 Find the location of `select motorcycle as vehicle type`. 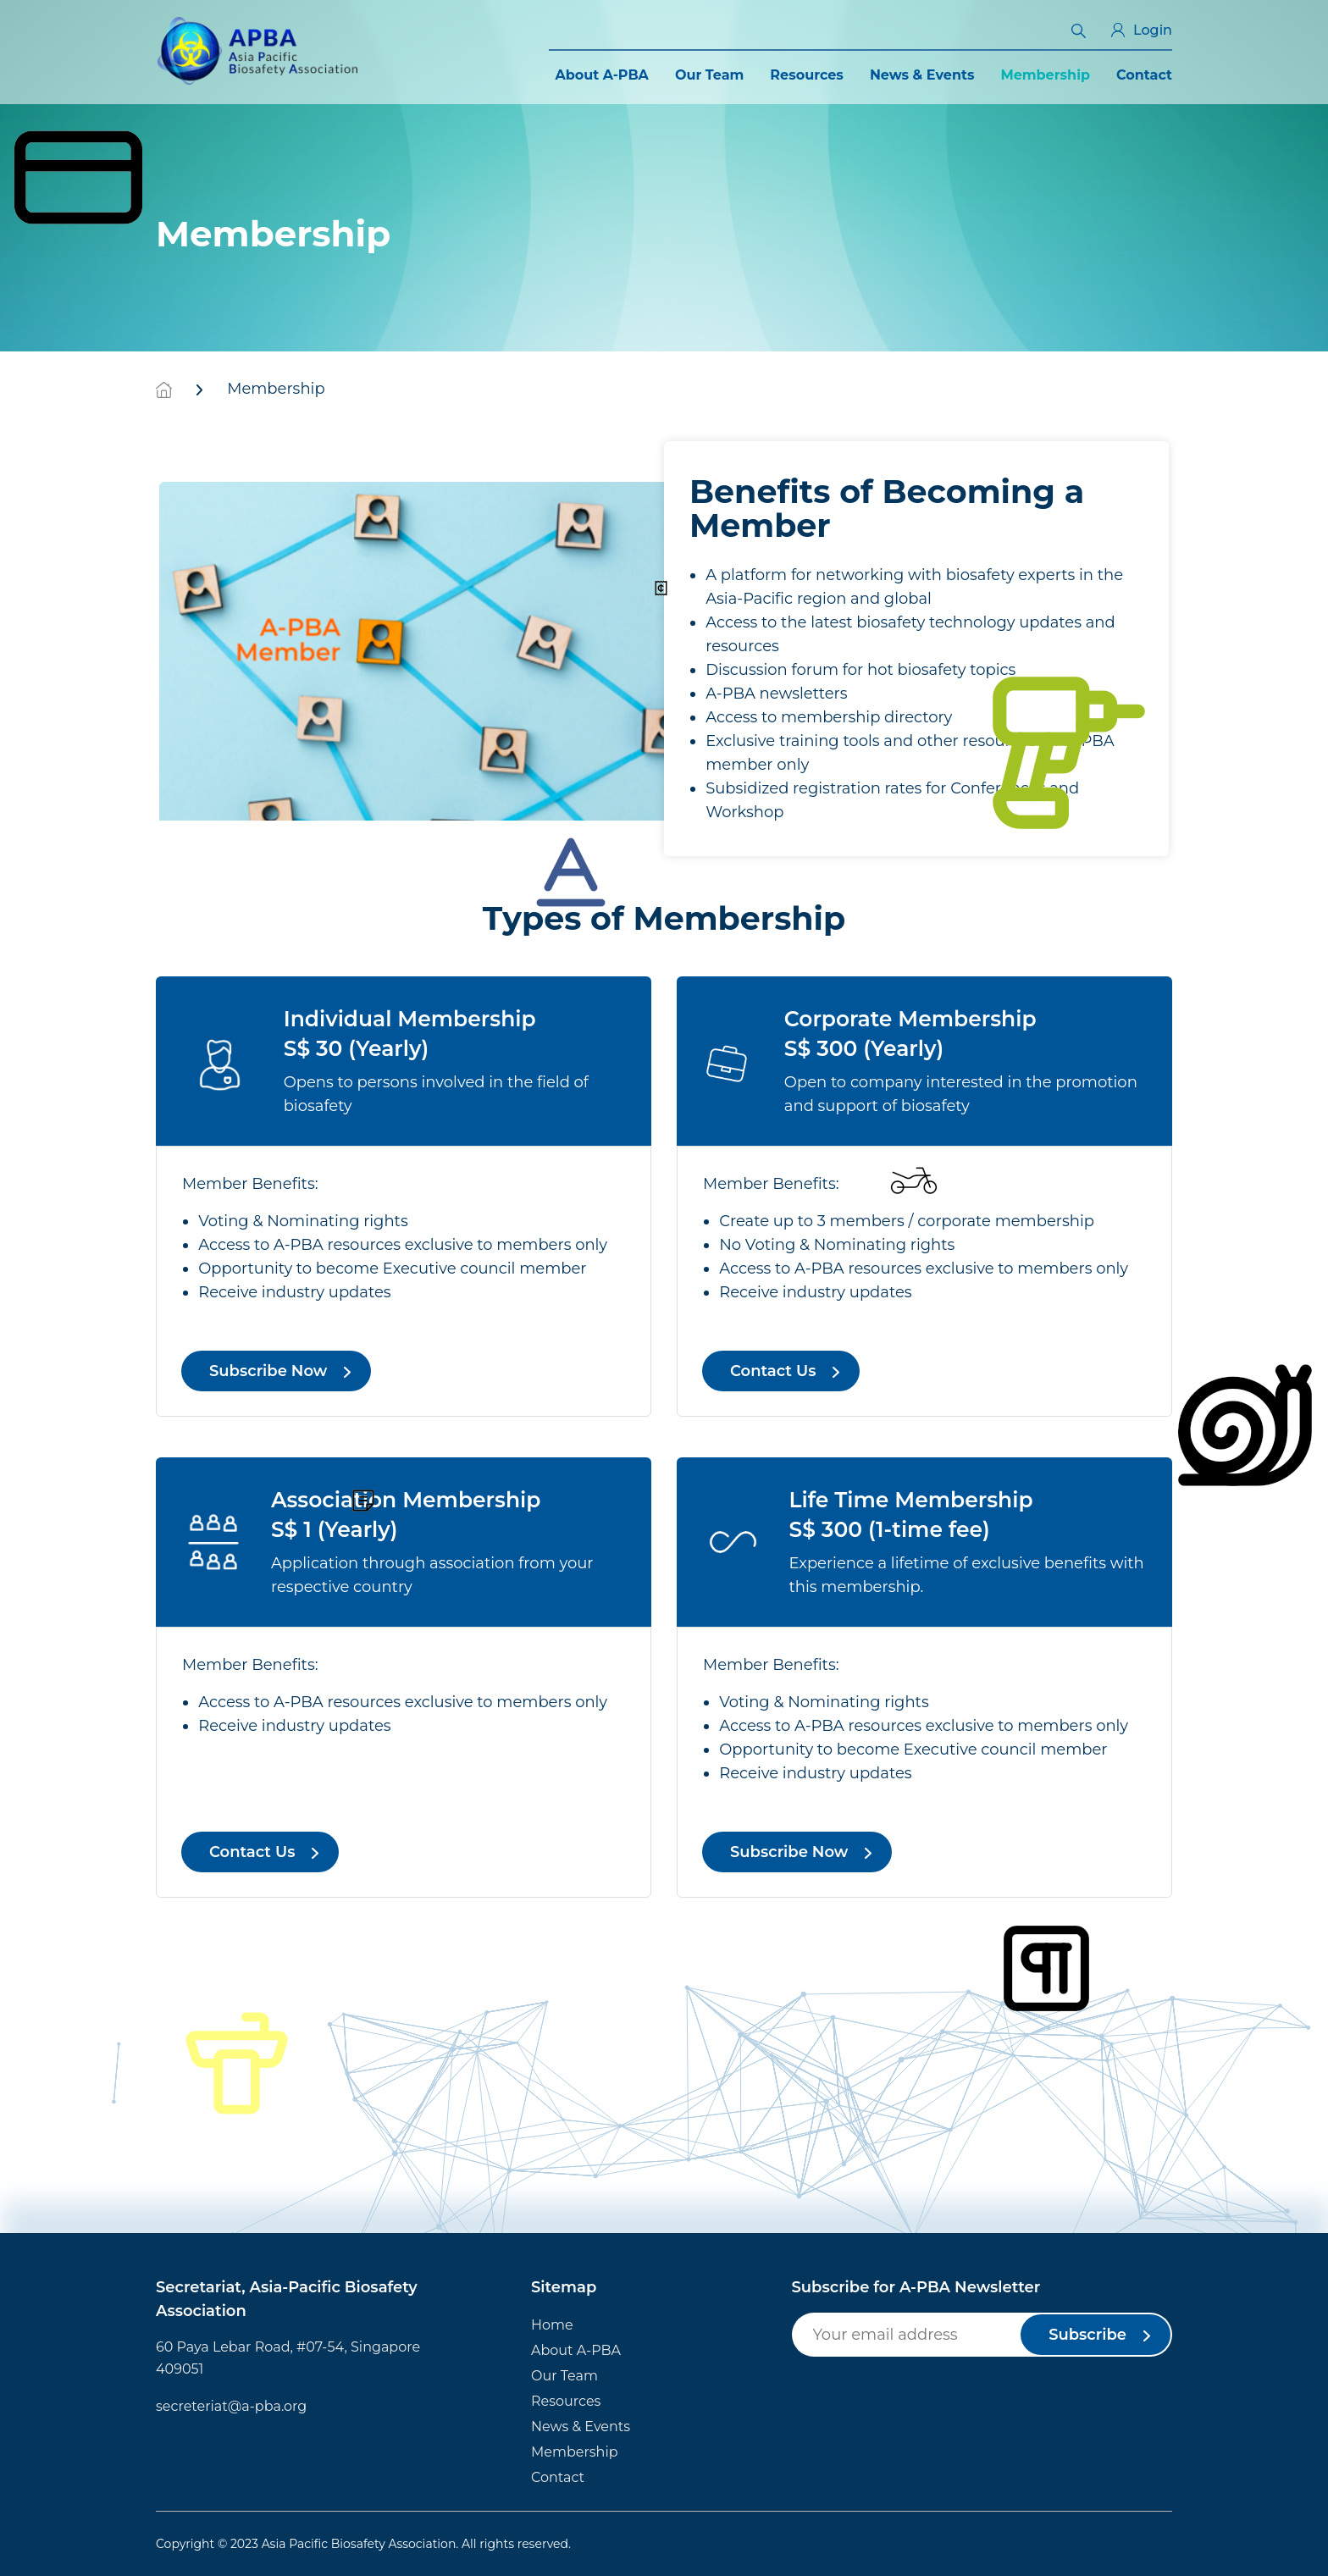

select motorcycle as vehicle type is located at coordinates (914, 1181).